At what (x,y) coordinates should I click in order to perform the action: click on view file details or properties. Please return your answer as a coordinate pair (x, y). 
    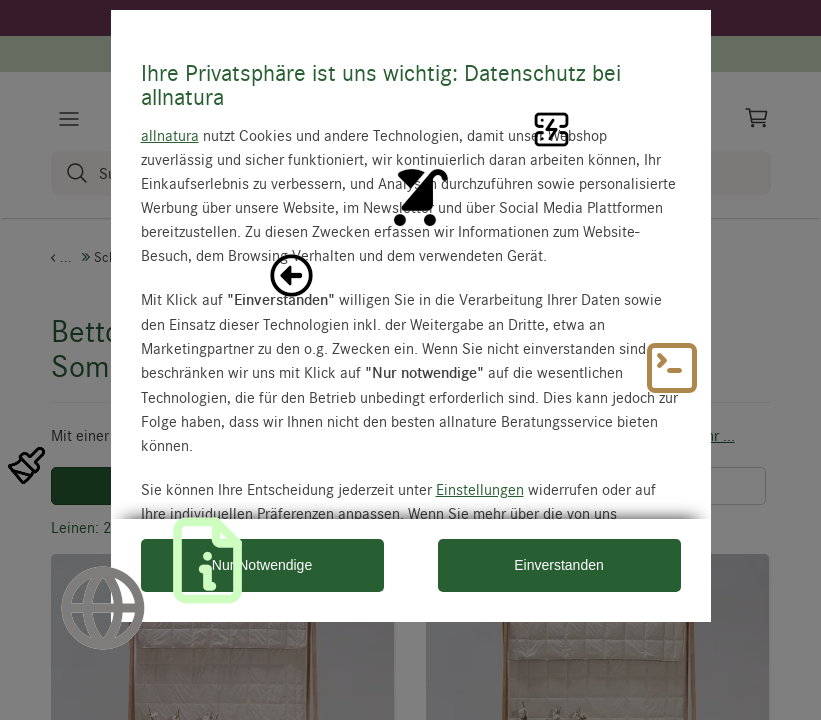
    Looking at the image, I should click on (207, 560).